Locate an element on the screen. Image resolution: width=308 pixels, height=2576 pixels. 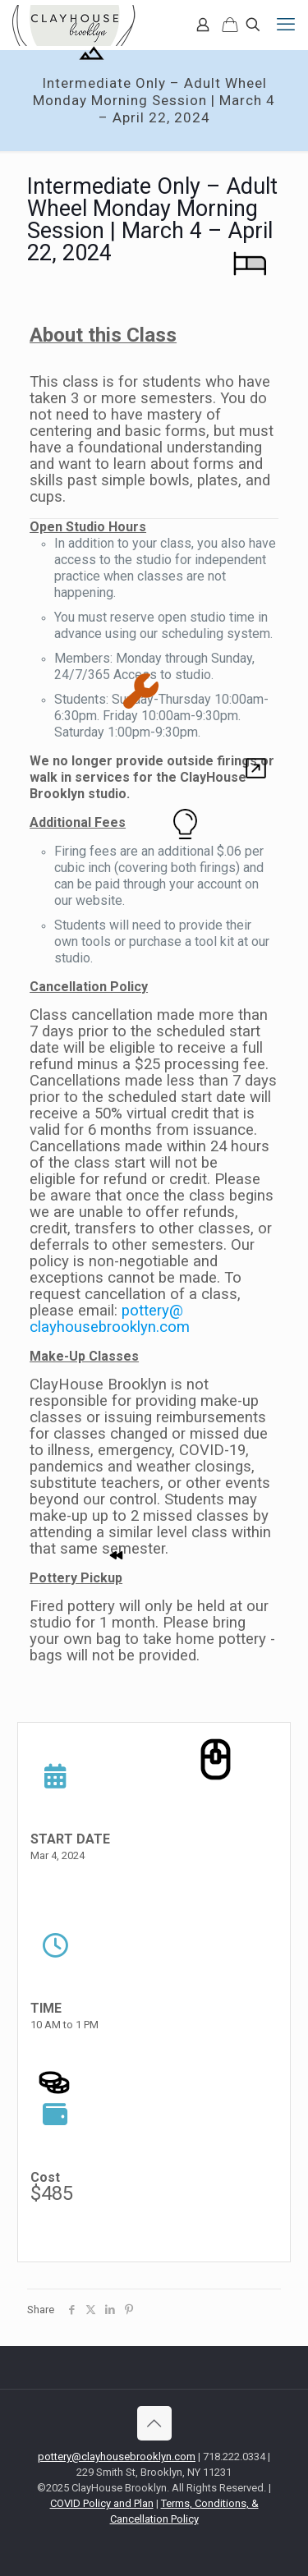
view tips or helpful suggestions is located at coordinates (185, 824).